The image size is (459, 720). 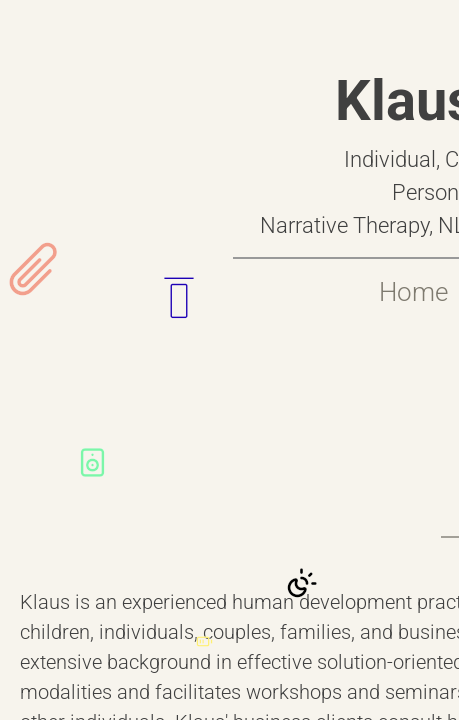 What do you see at coordinates (92, 462) in the screenshot?
I see `adjust audio output settings` at bounding box center [92, 462].